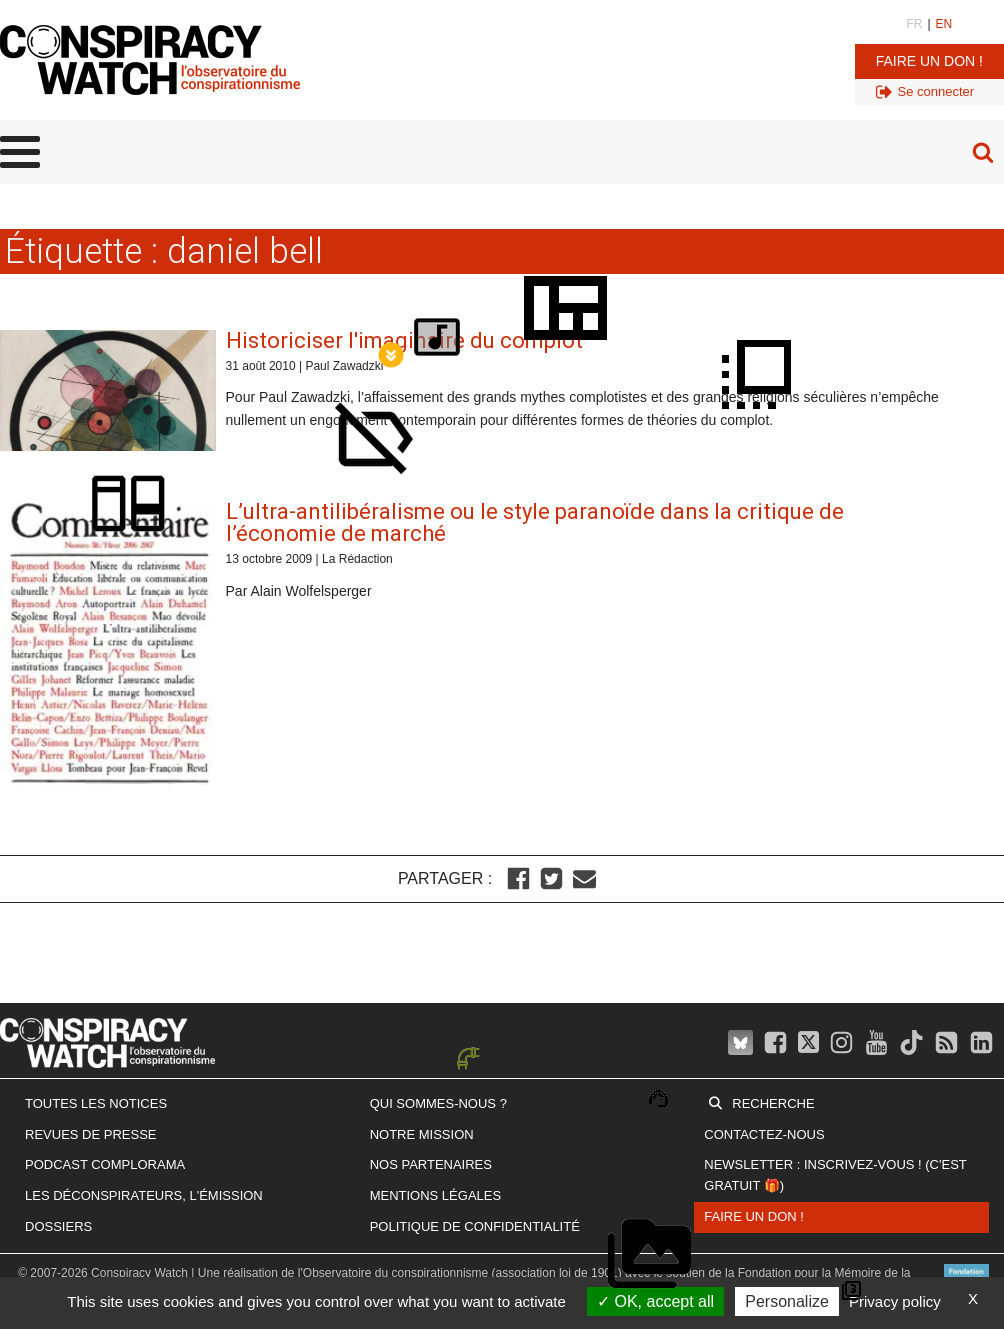  Describe the element at coordinates (649, 1253) in the screenshot. I see `access your photo library` at that location.